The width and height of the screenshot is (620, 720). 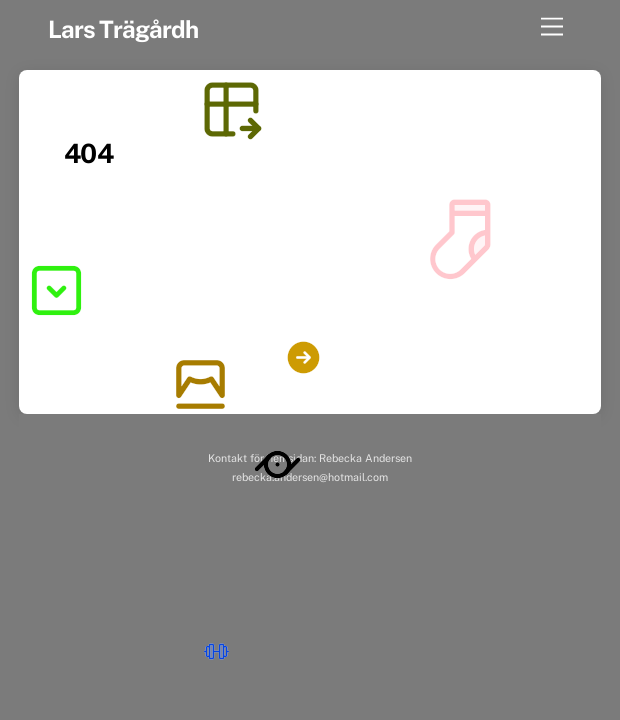 I want to click on browse clothing or apparel items, so click(x=463, y=238).